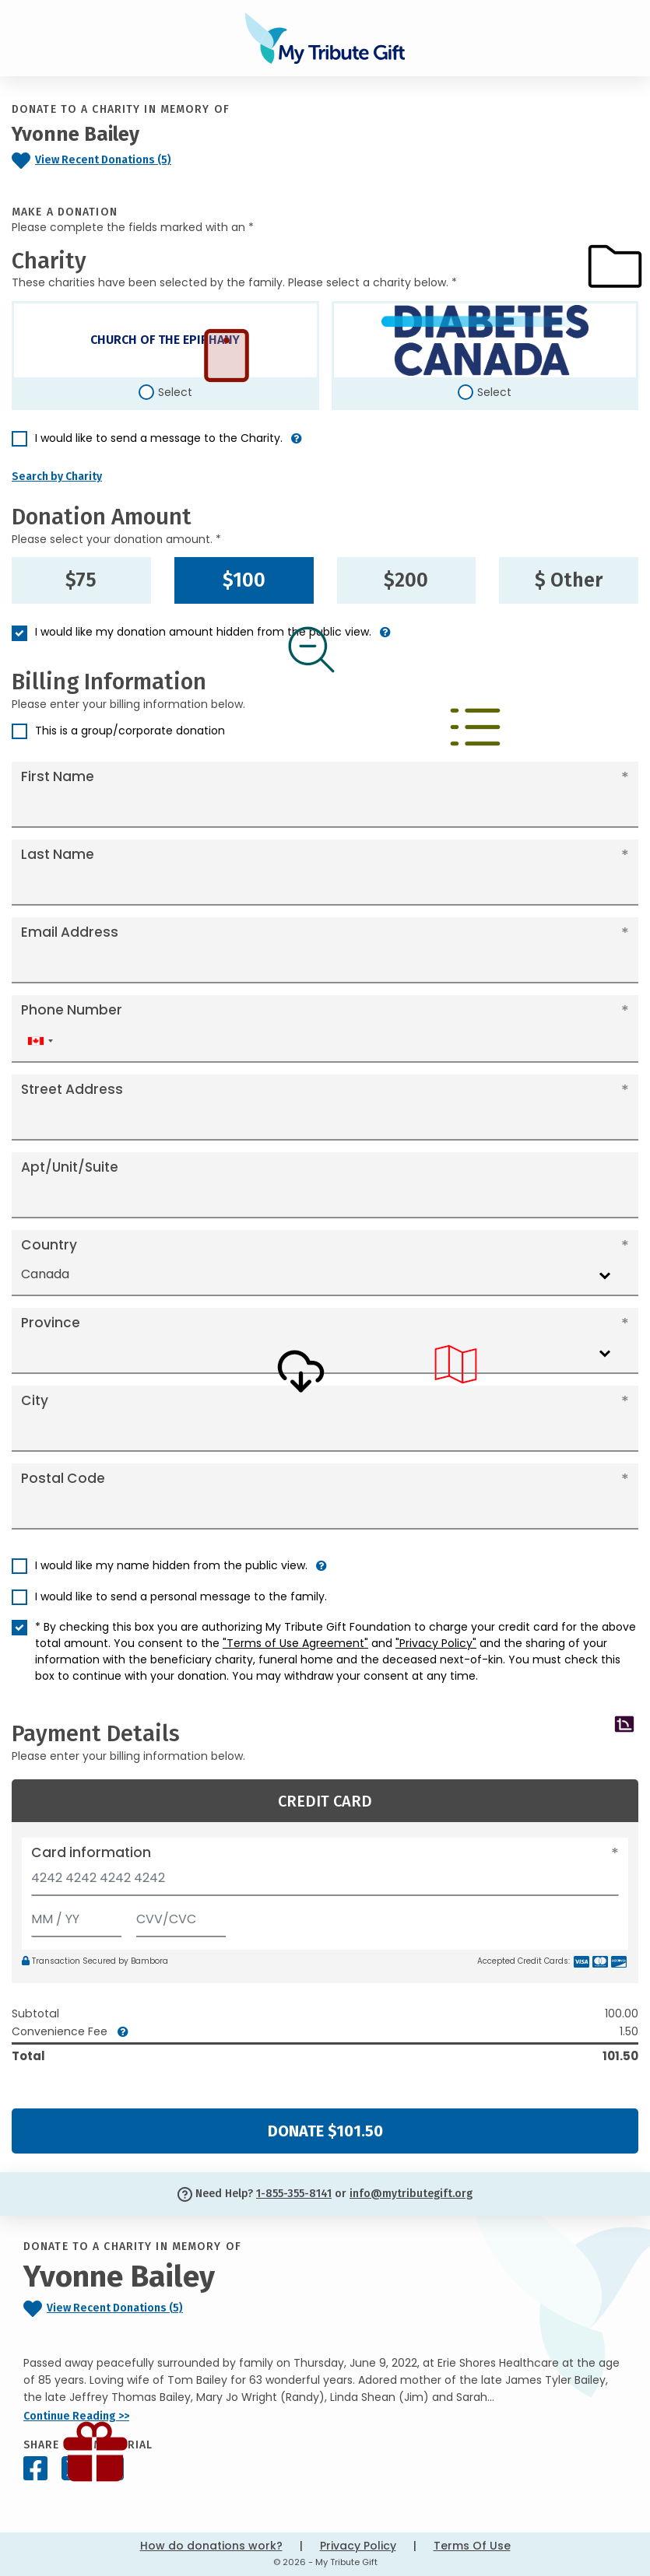 Image resolution: width=650 pixels, height=2576 pixels. I want to click on tablet device with front-facing camera, so click(227, 356).